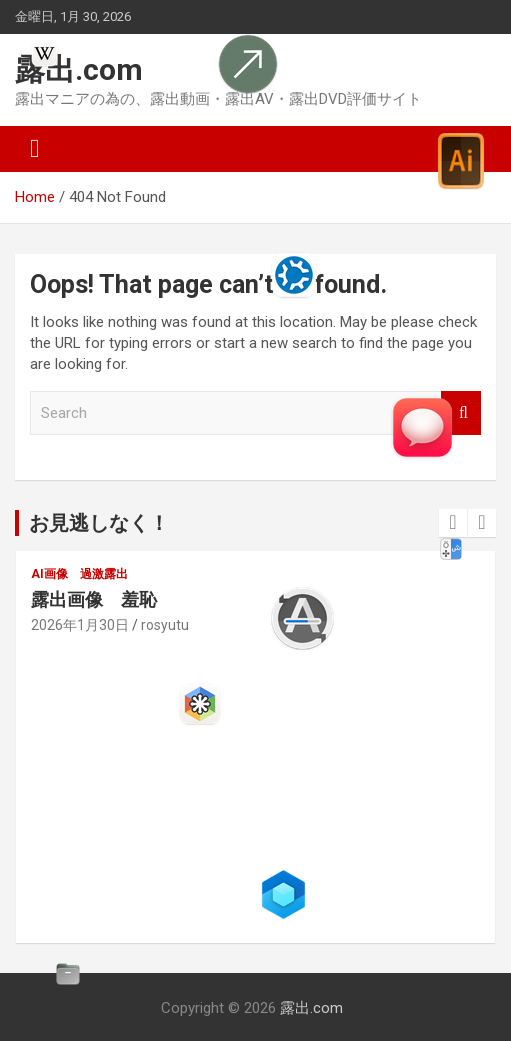 The image size is (511, 1041). What do you see at coordinates (200, 704) in the screenshot?
I see `open boxy svg vector graphics editor` at bounding box center [200, 704].